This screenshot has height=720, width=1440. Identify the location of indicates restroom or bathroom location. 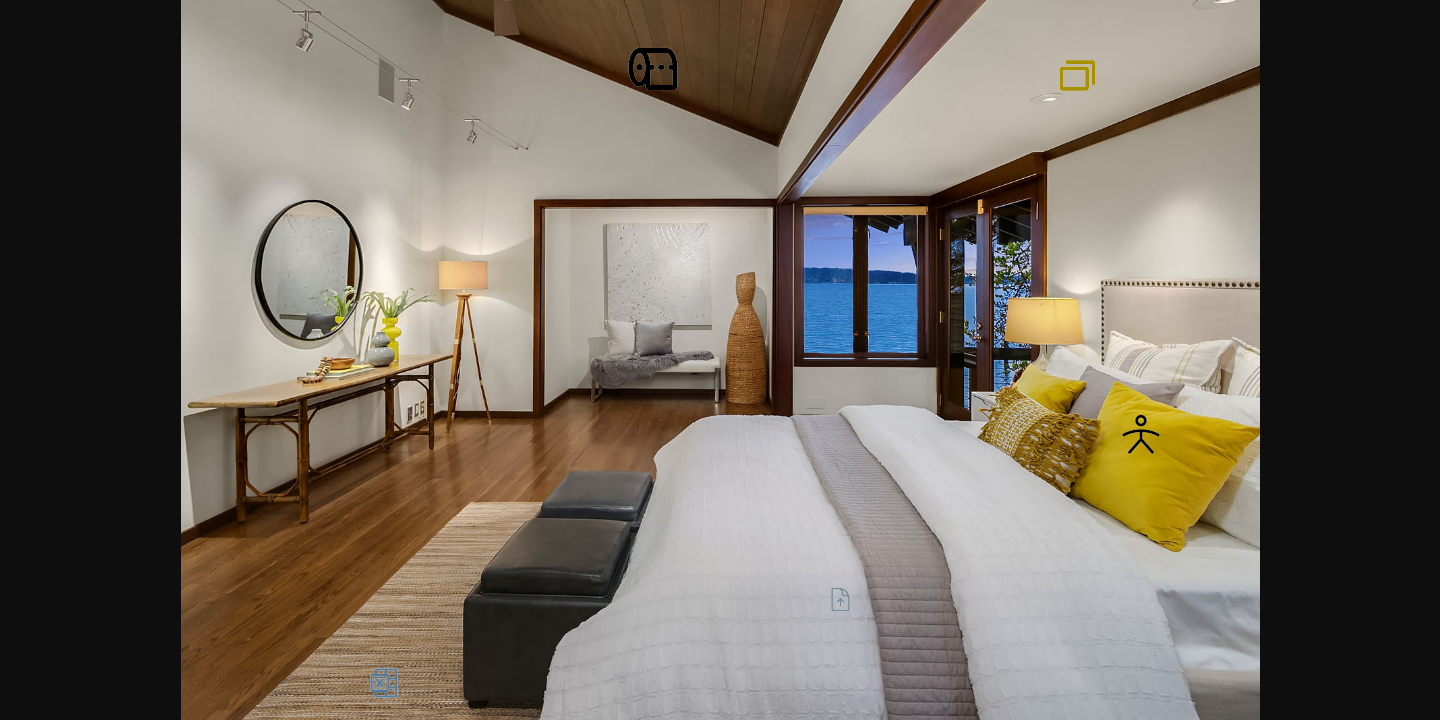
(653, 69).